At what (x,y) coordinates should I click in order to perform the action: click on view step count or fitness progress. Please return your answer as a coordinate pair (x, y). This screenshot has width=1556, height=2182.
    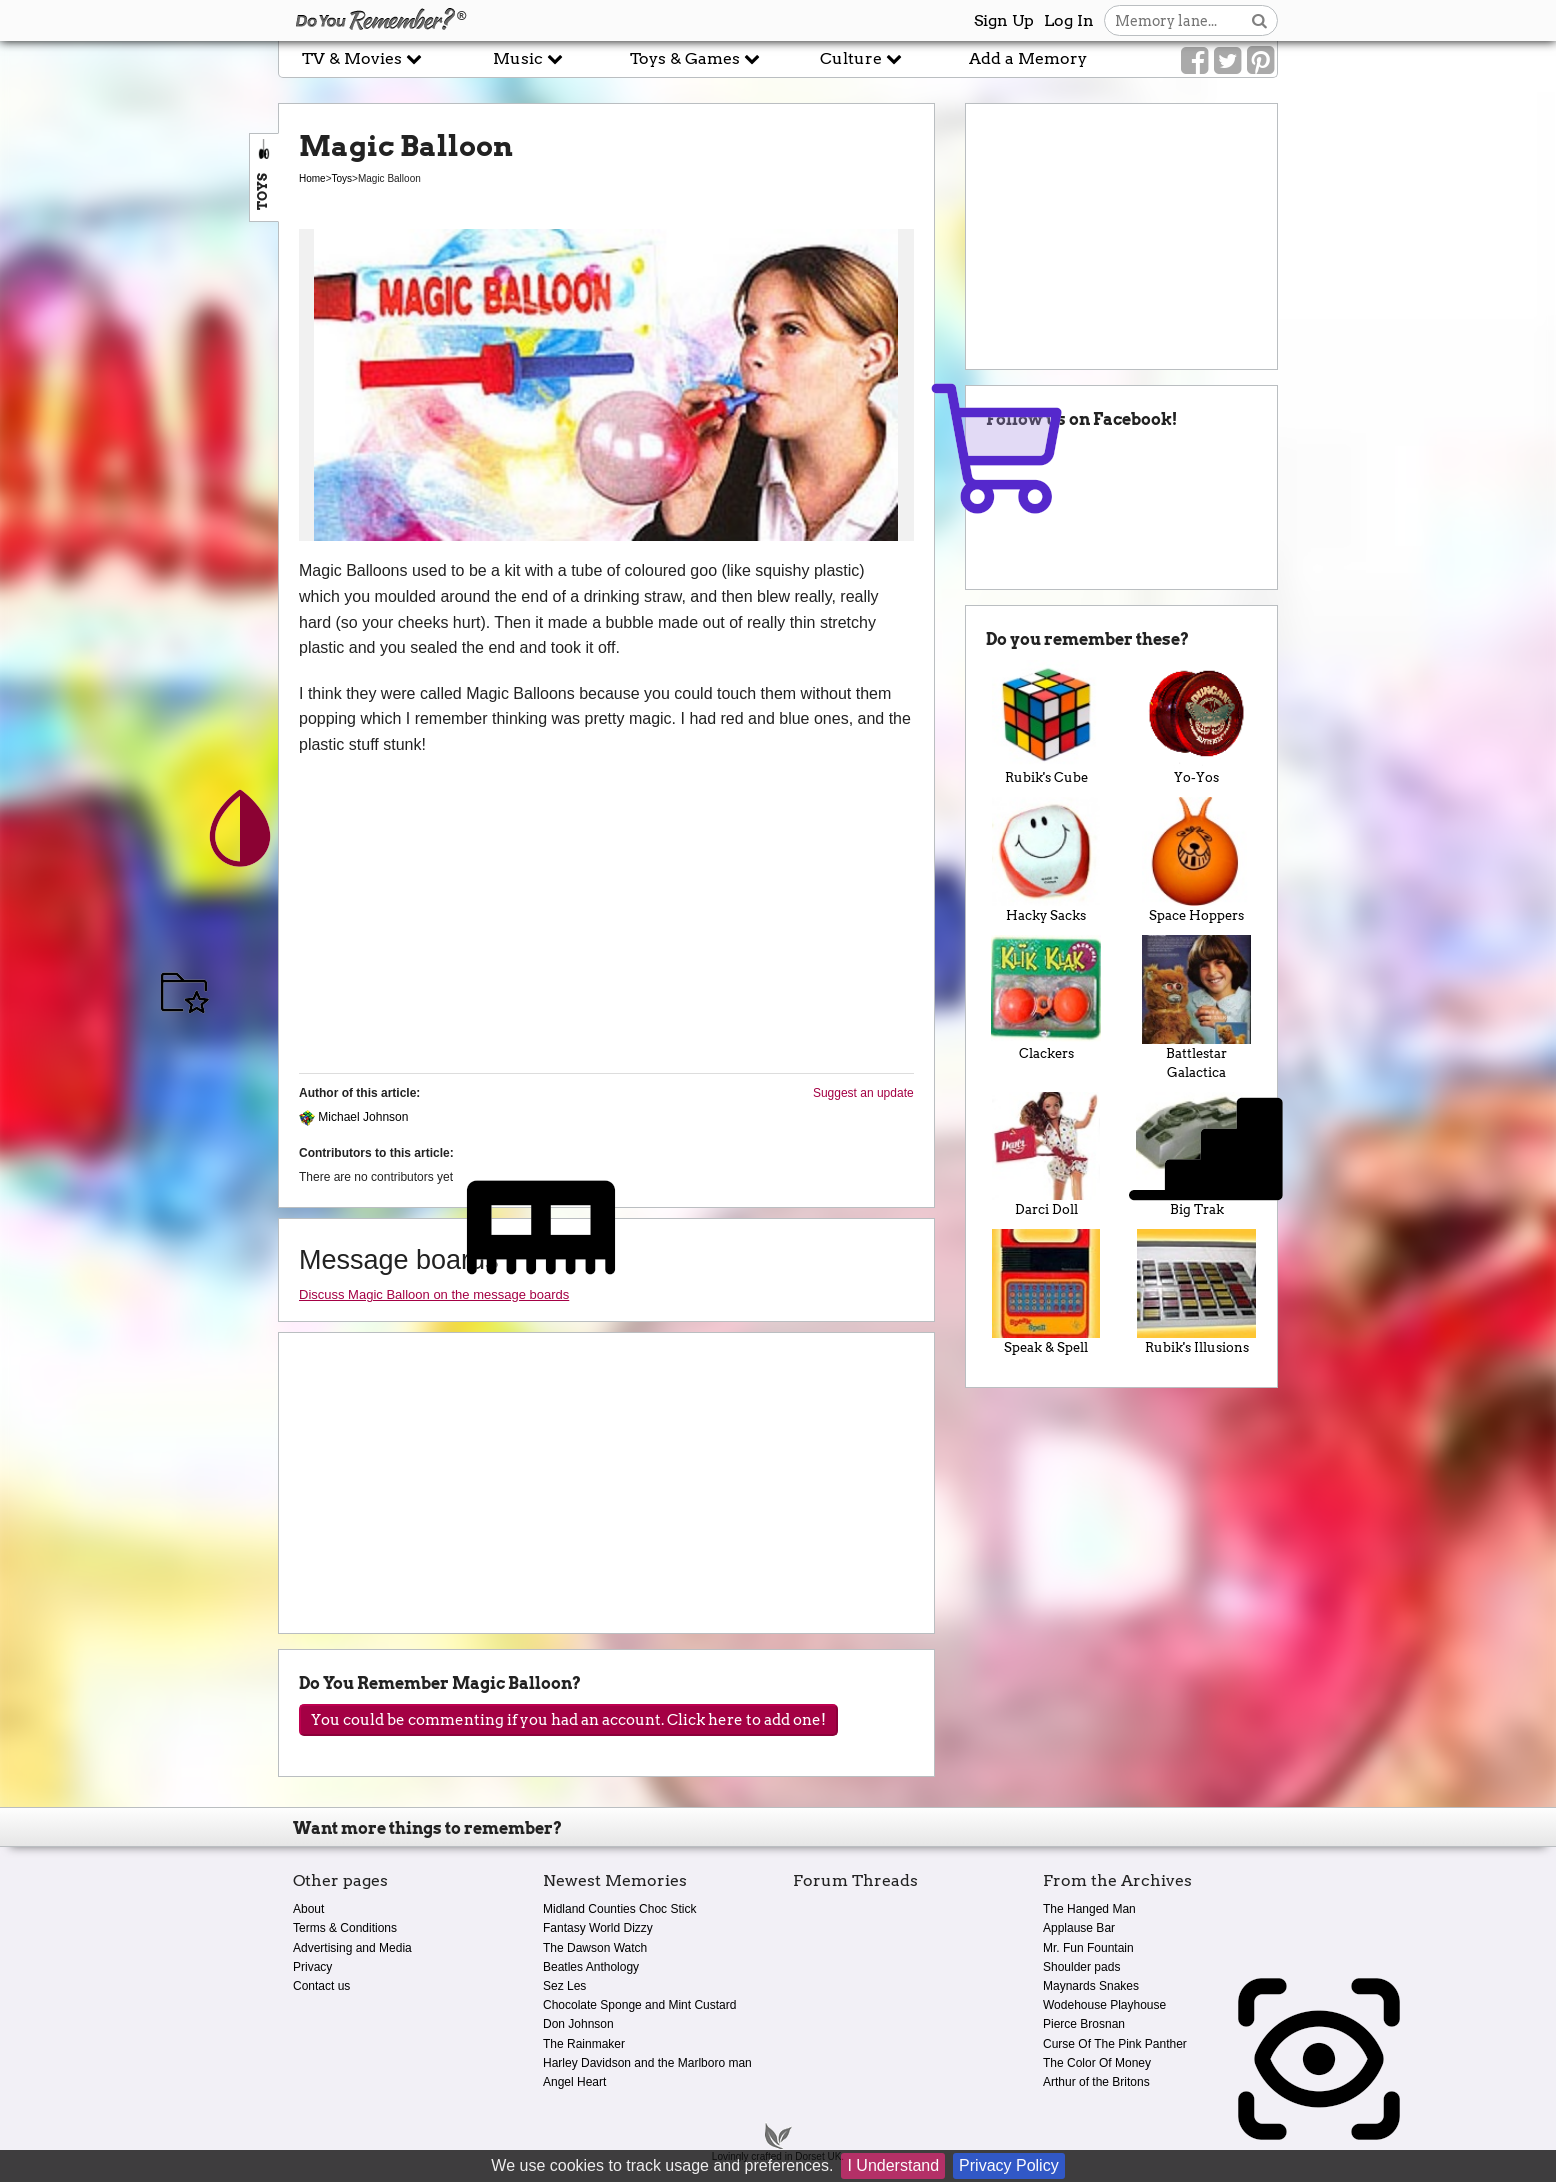
    Looking at the image, I should click on (1211, 1149).